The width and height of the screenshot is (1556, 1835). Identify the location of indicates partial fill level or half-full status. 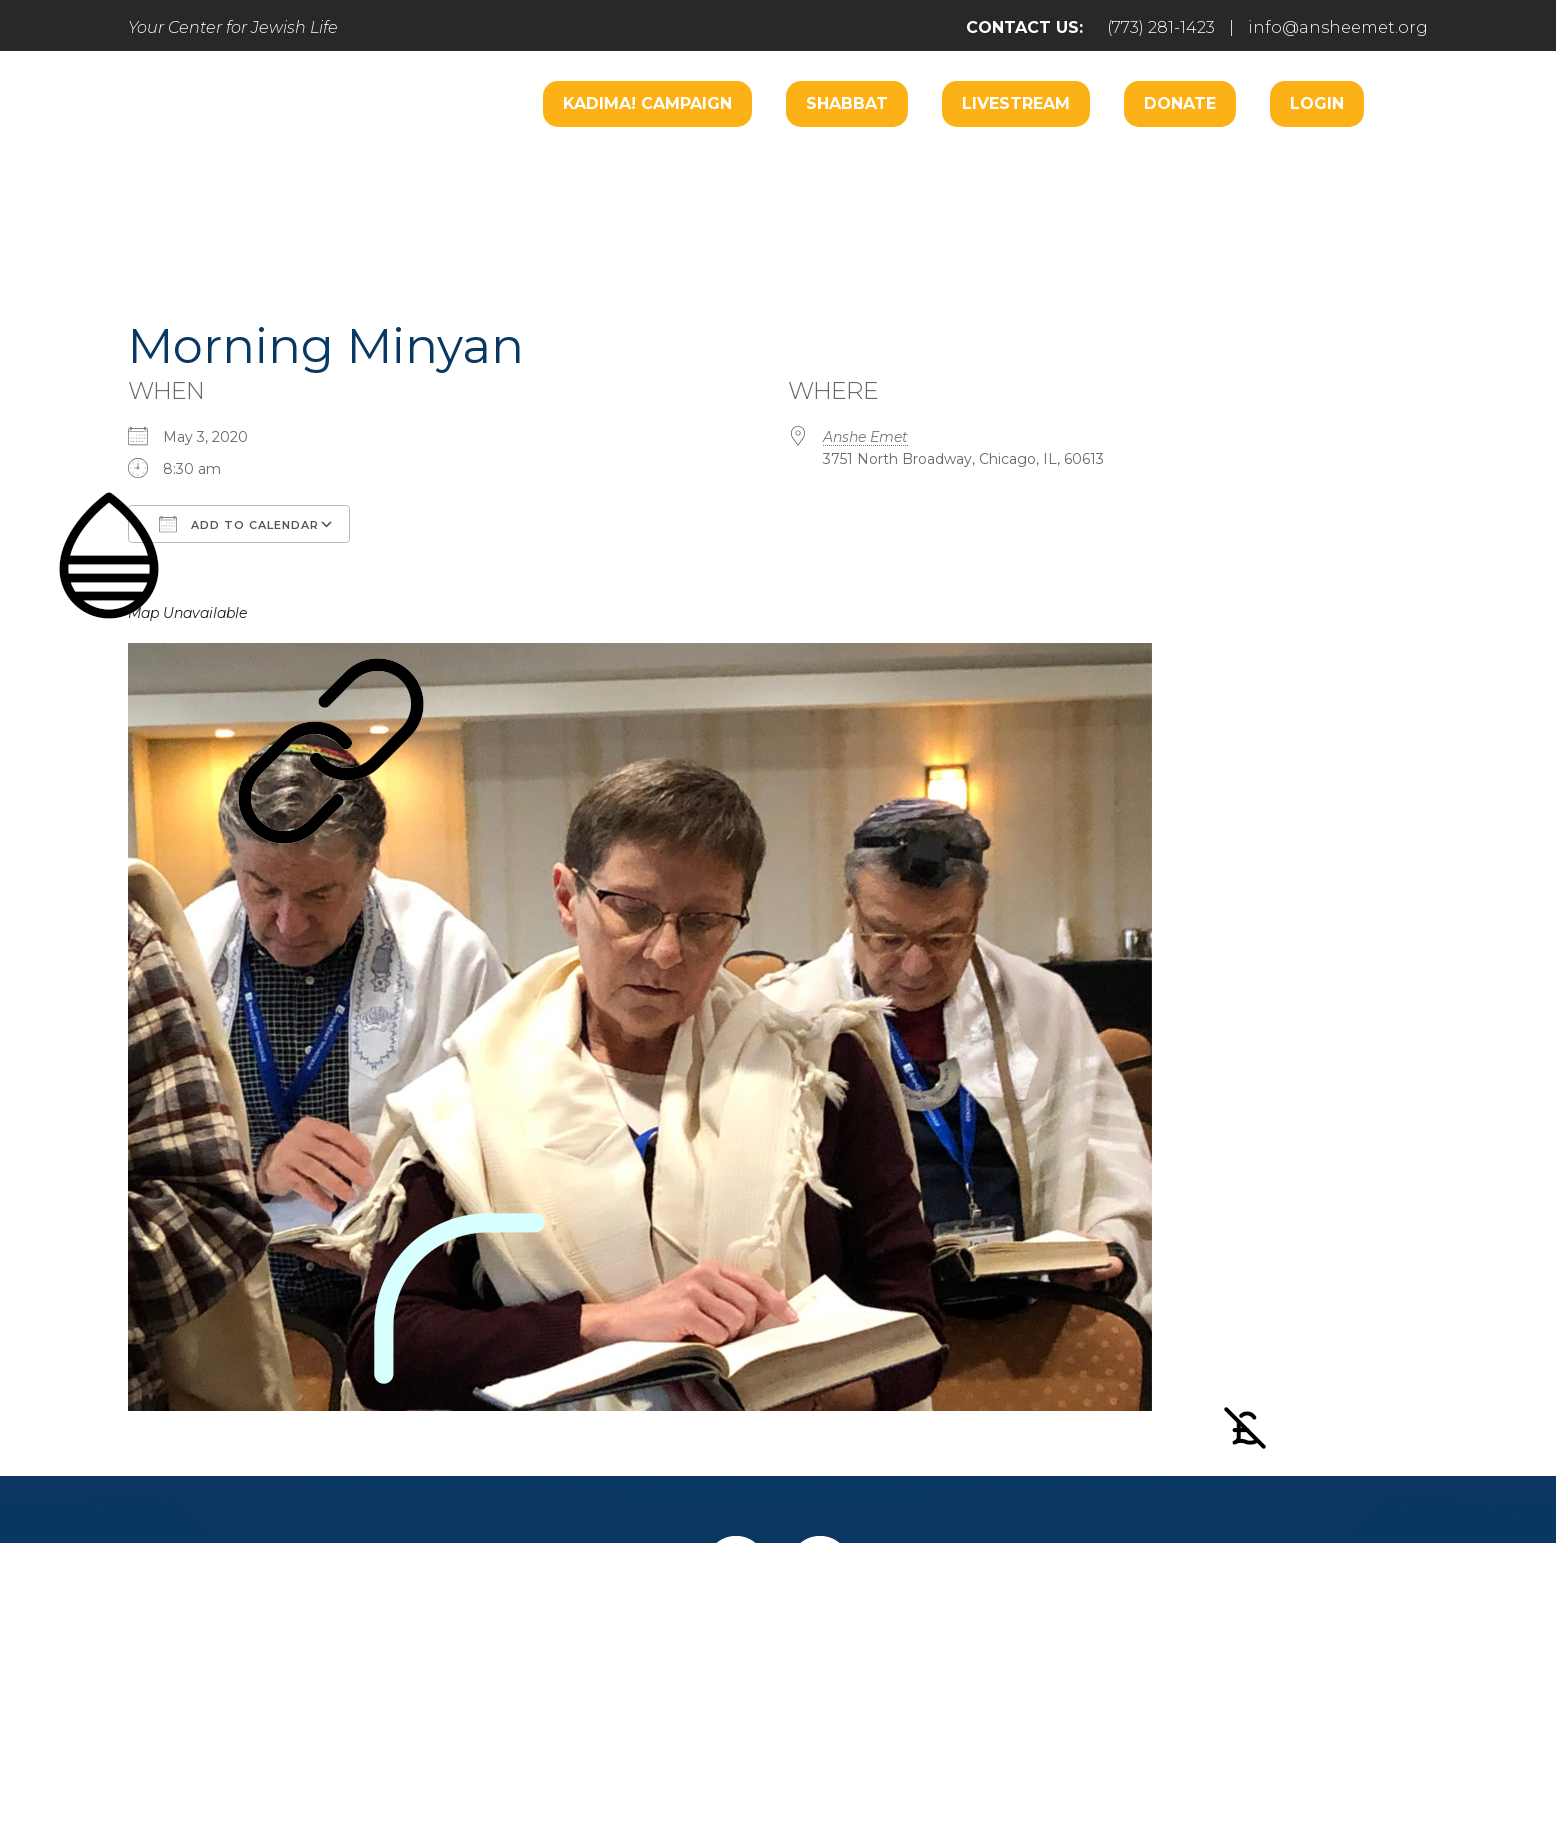
(109, 560).